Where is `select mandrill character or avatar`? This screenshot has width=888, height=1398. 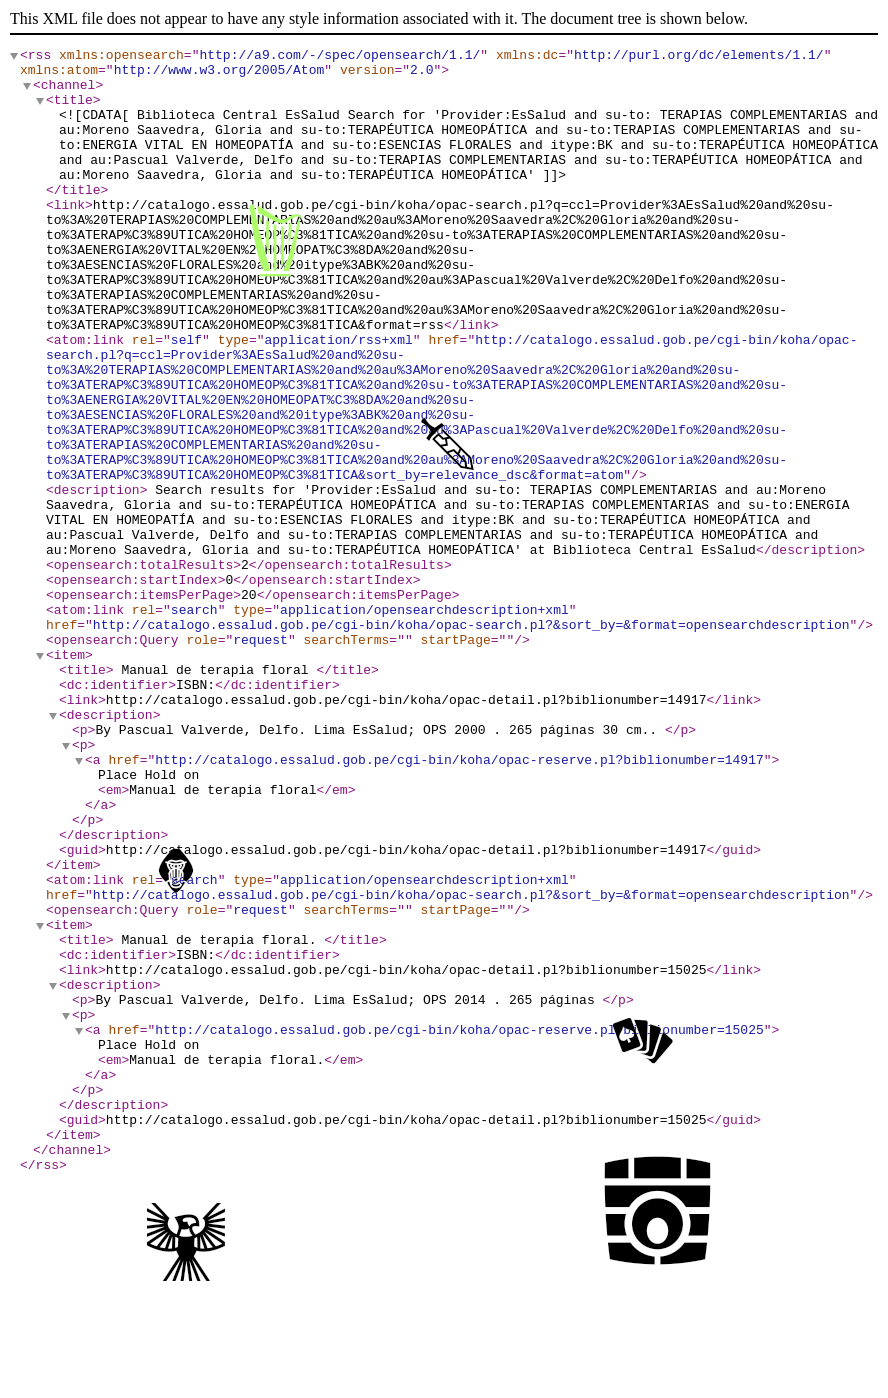
select mandrill character or avatar is located at coordinates (176, 871).